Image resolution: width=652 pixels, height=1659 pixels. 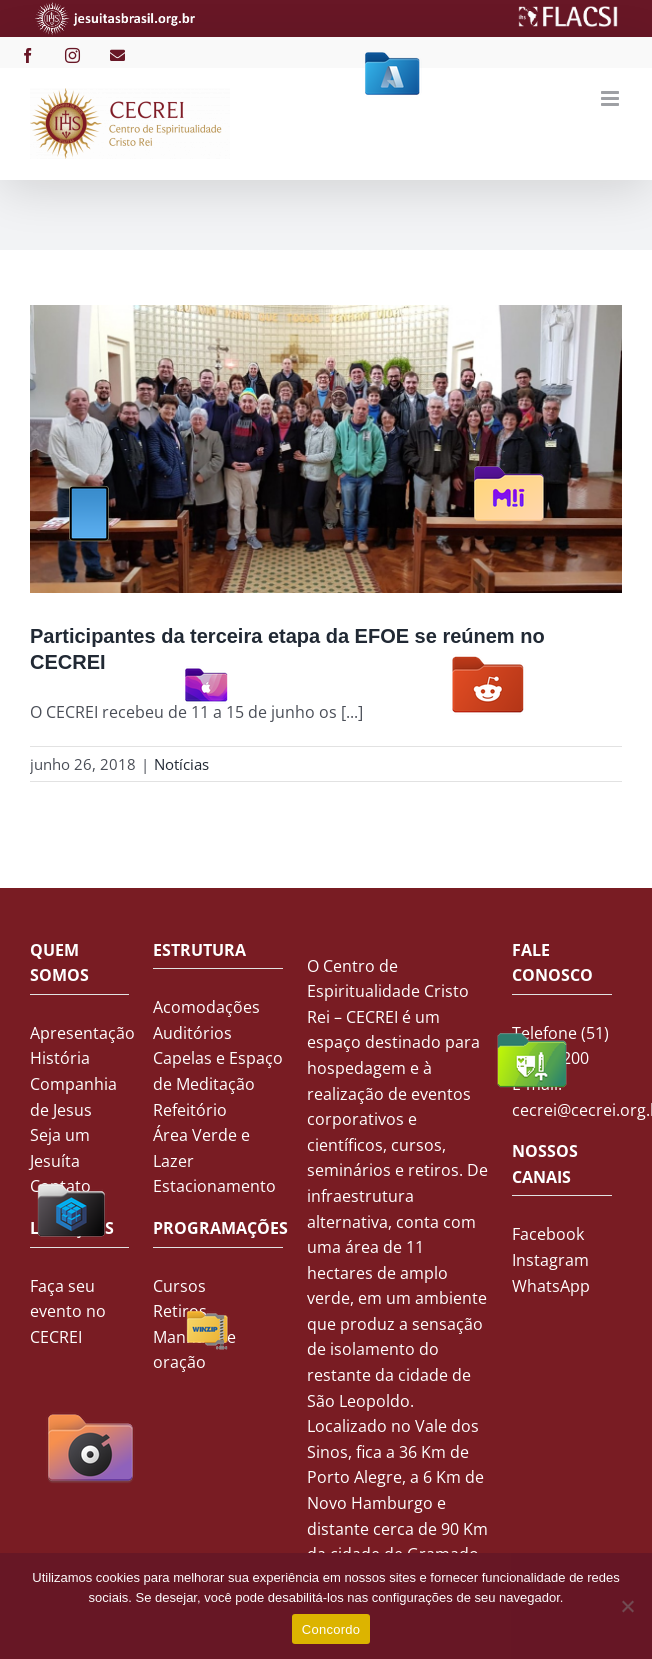 What do you see at coordinates (508, 495) in the screenshot?
I see `open wondershare filmii video projects folder` at bounding box center [508, 495].